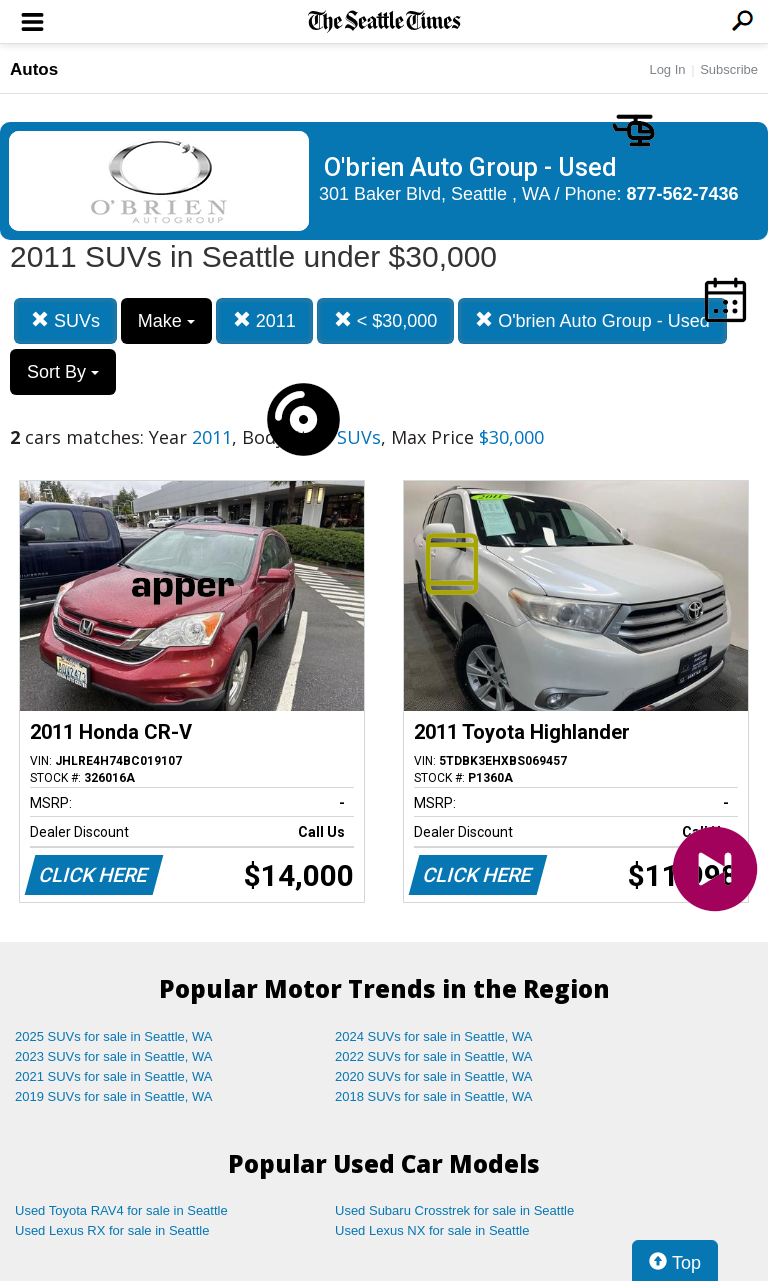 The image size is (768, 1281). Describe the element at coordinates (183, 588) in the screenshot. I see `apper brand logo` at that location.